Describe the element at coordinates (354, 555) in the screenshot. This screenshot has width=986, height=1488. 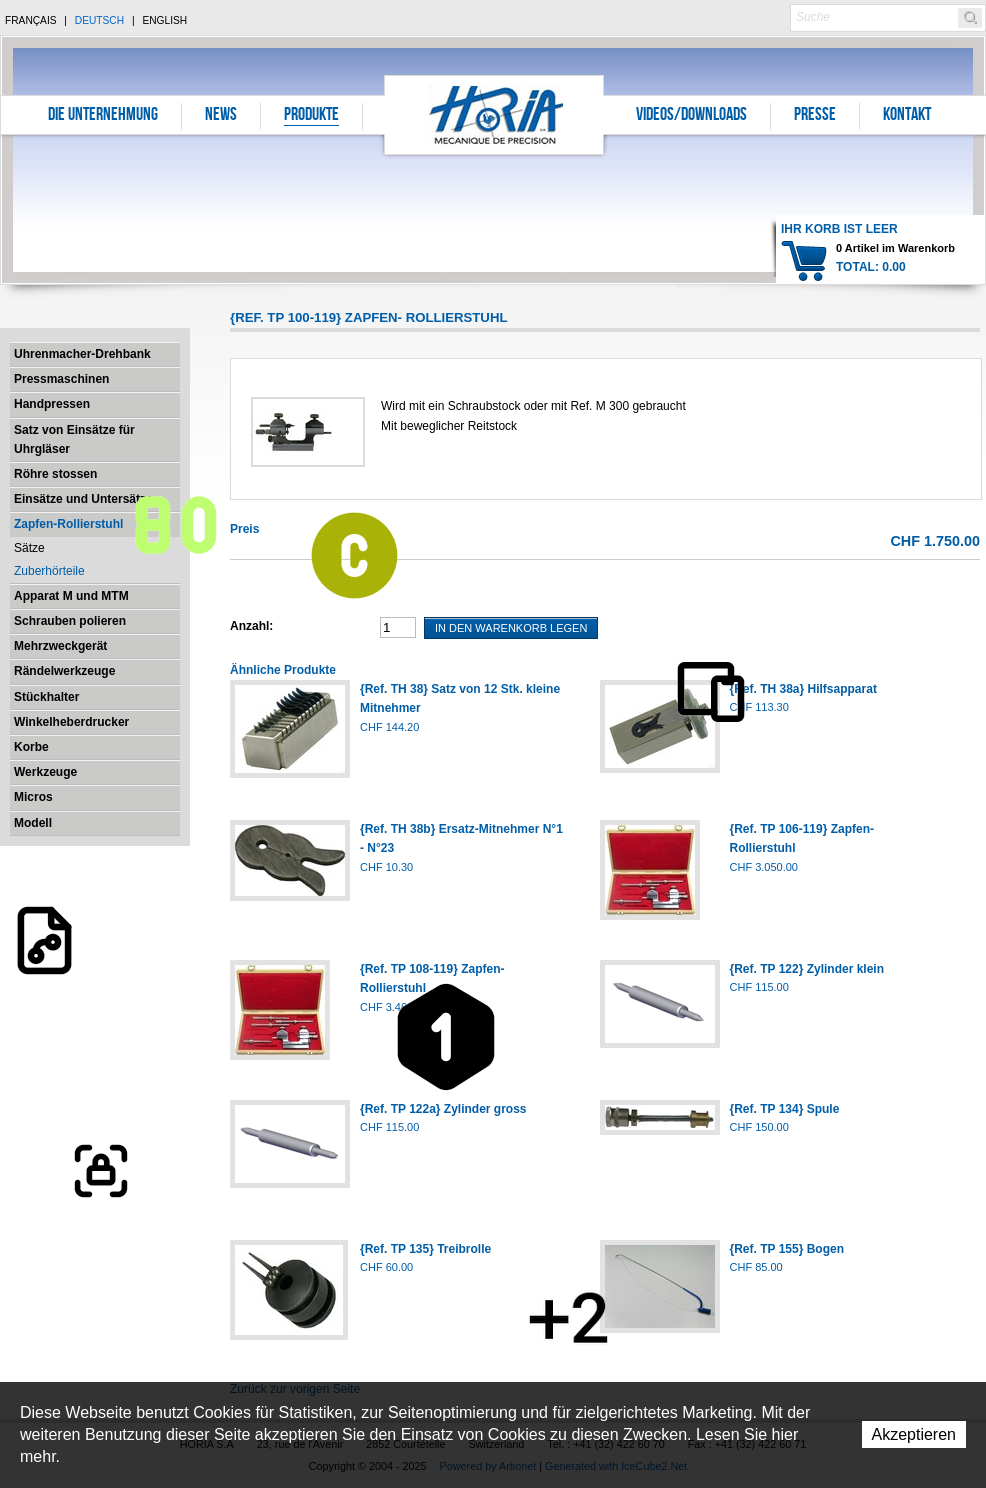
I see `indicates copyright status` at that location.